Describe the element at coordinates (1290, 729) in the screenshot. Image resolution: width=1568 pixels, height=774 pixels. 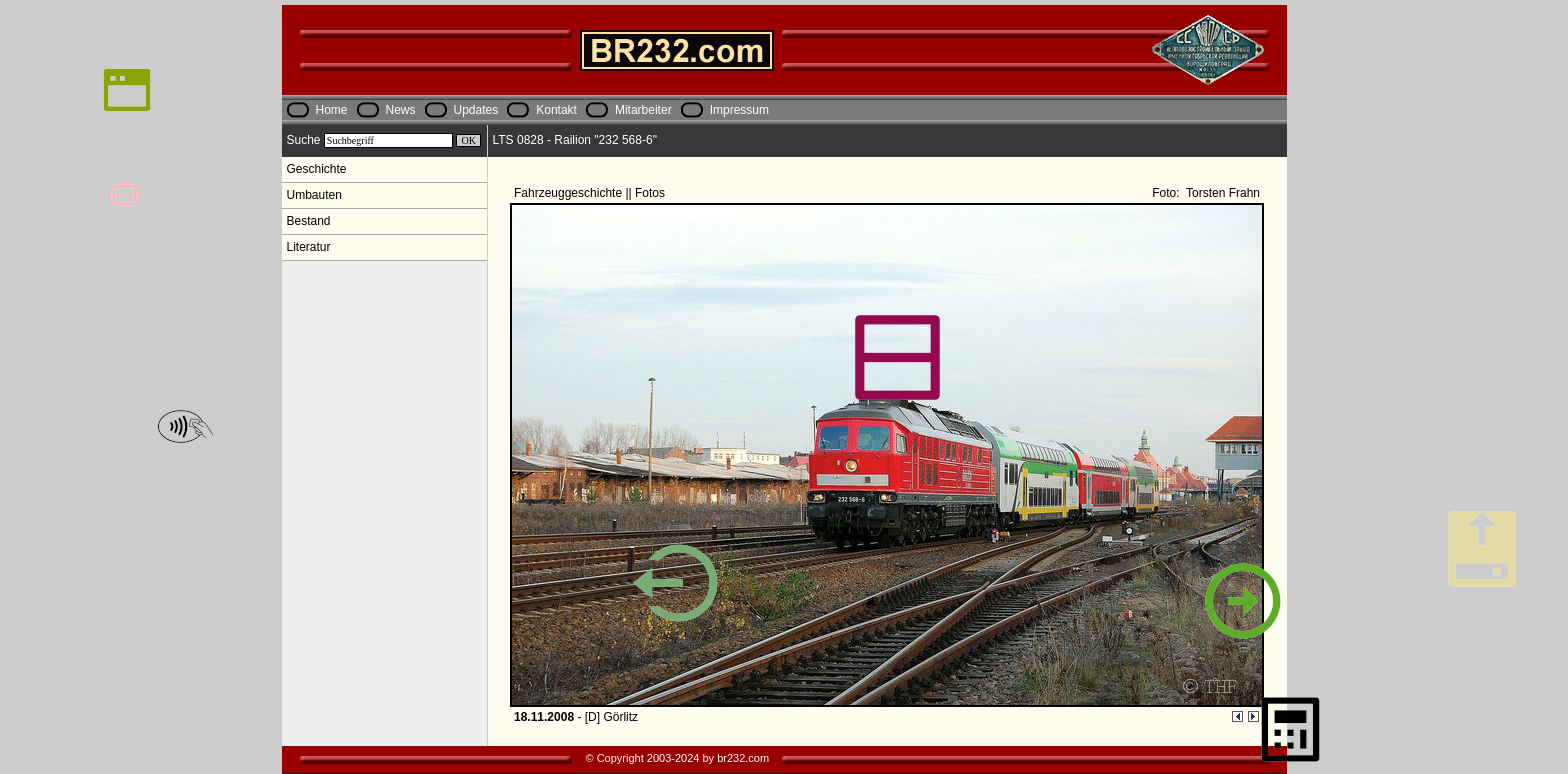
I see `open calculator app` at that location.